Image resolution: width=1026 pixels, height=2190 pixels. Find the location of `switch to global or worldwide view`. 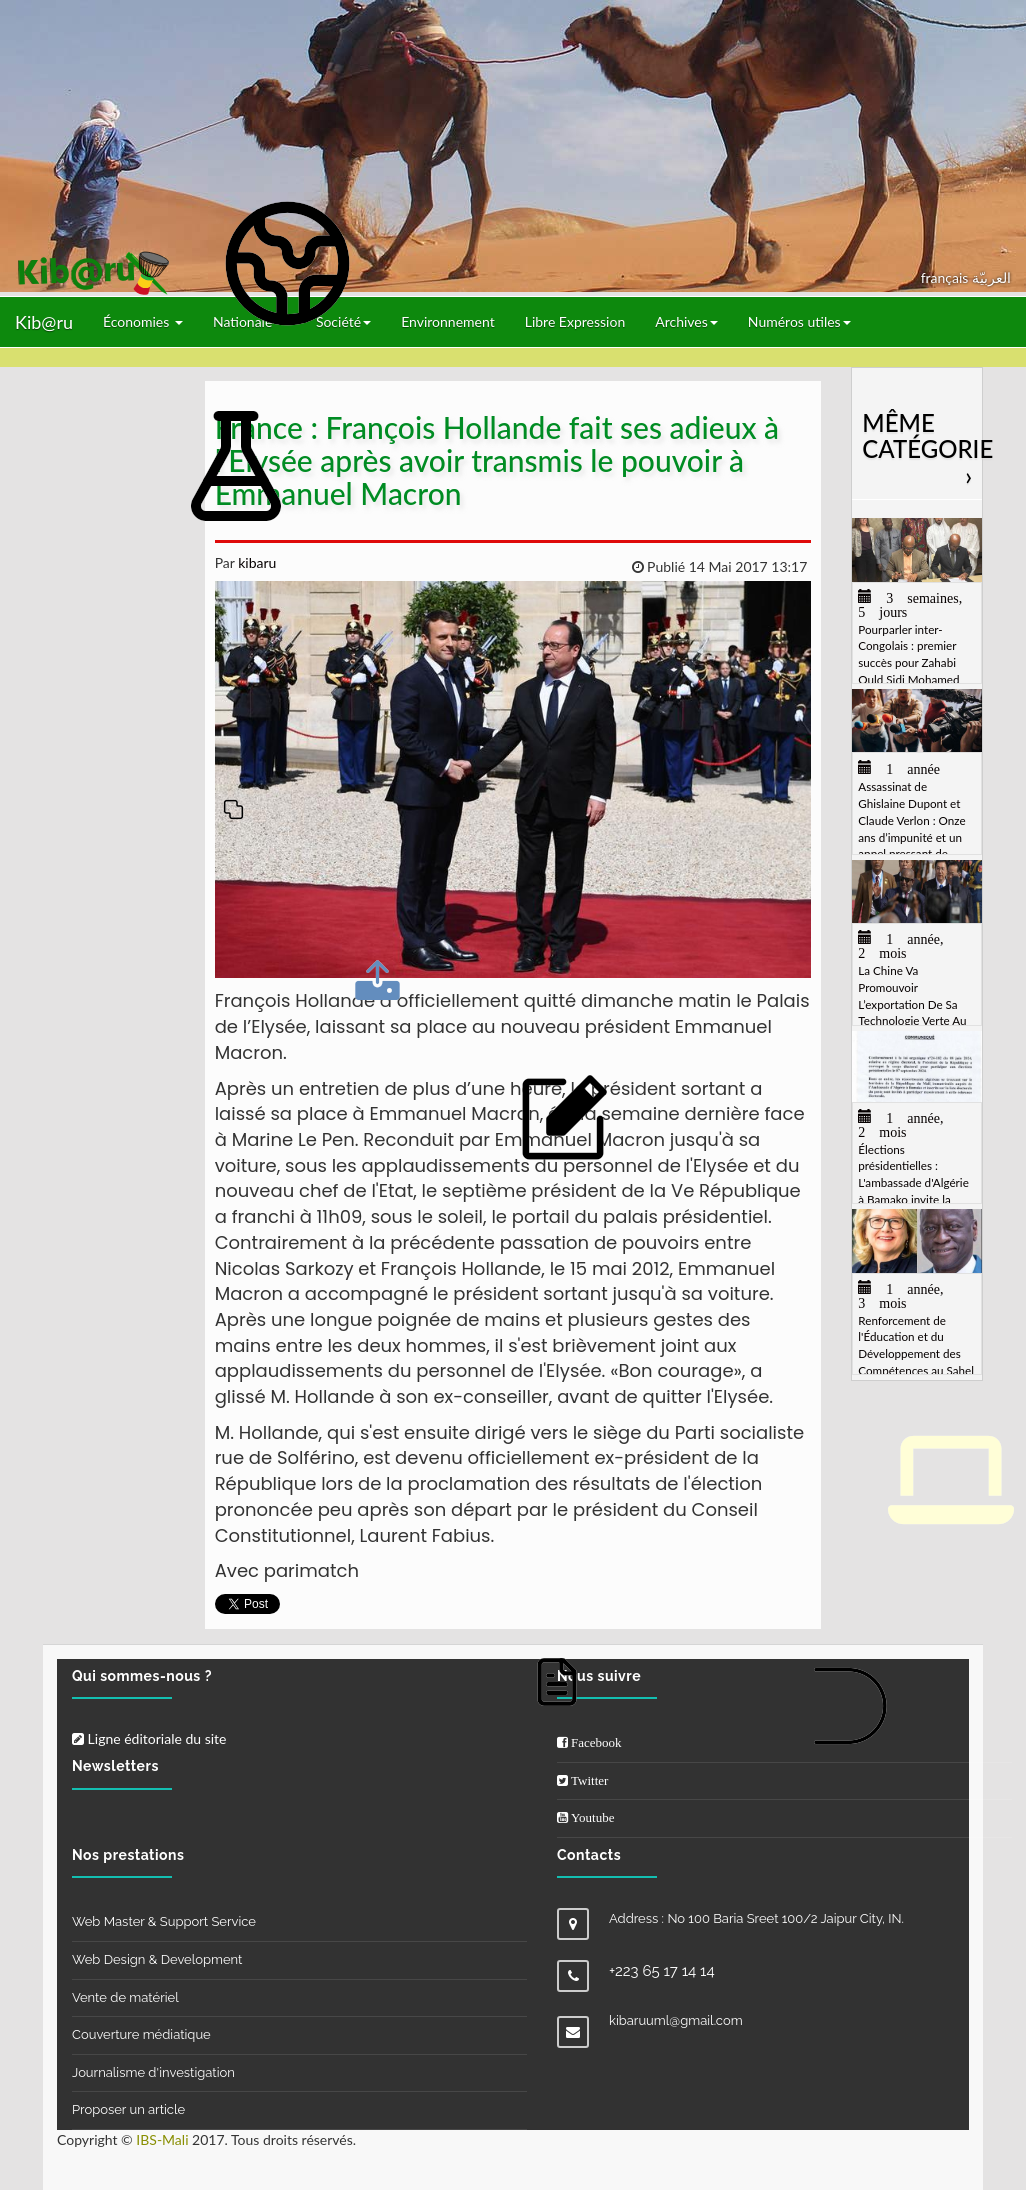

switch to global or worldwide view is located at coordinates (287, 263).